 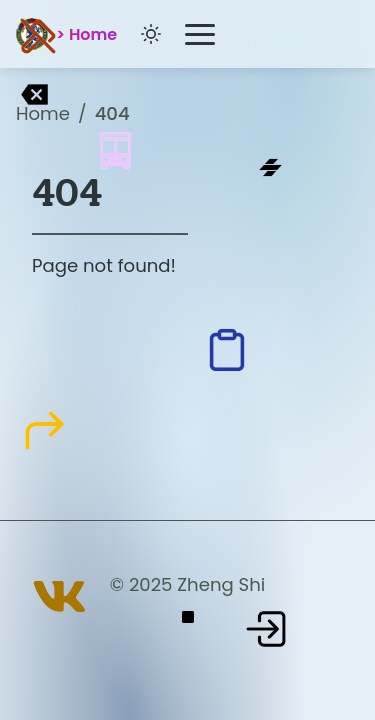 What do you see at coordinates (59, 596) in the screenshot?
I see `open VK social network` at bounding box center [59, 596].